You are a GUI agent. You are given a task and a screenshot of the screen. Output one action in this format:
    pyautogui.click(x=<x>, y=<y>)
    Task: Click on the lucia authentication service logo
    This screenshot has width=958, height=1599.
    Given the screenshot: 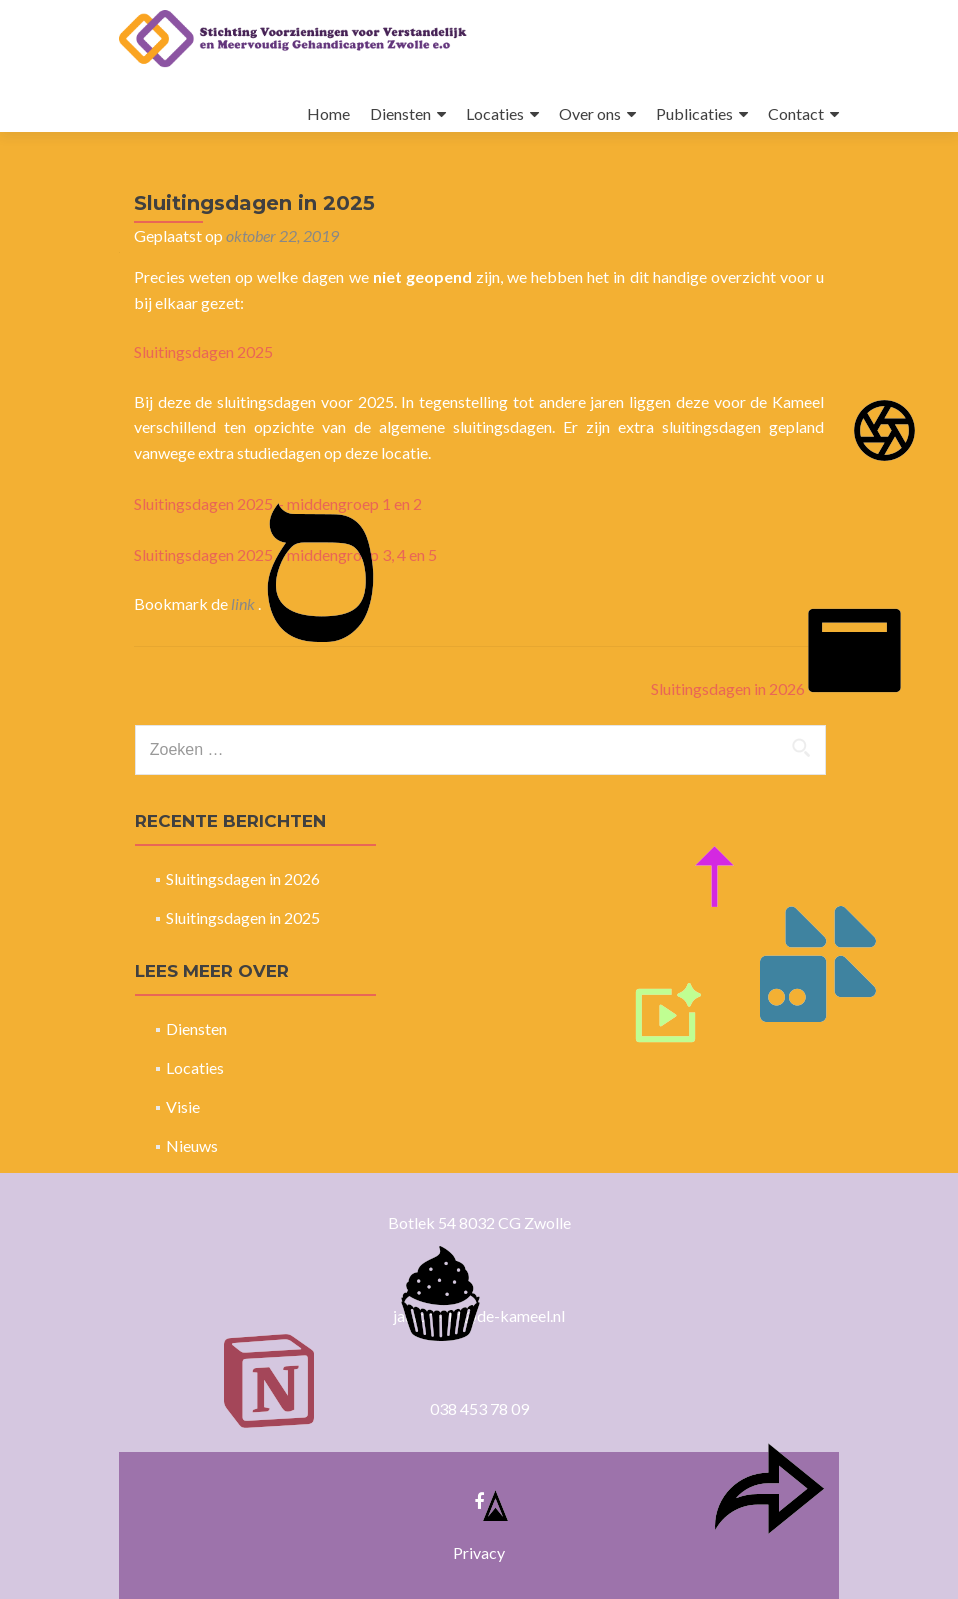 What is the action you would take?
    pyautogui.click(x=495, y=1505)
    